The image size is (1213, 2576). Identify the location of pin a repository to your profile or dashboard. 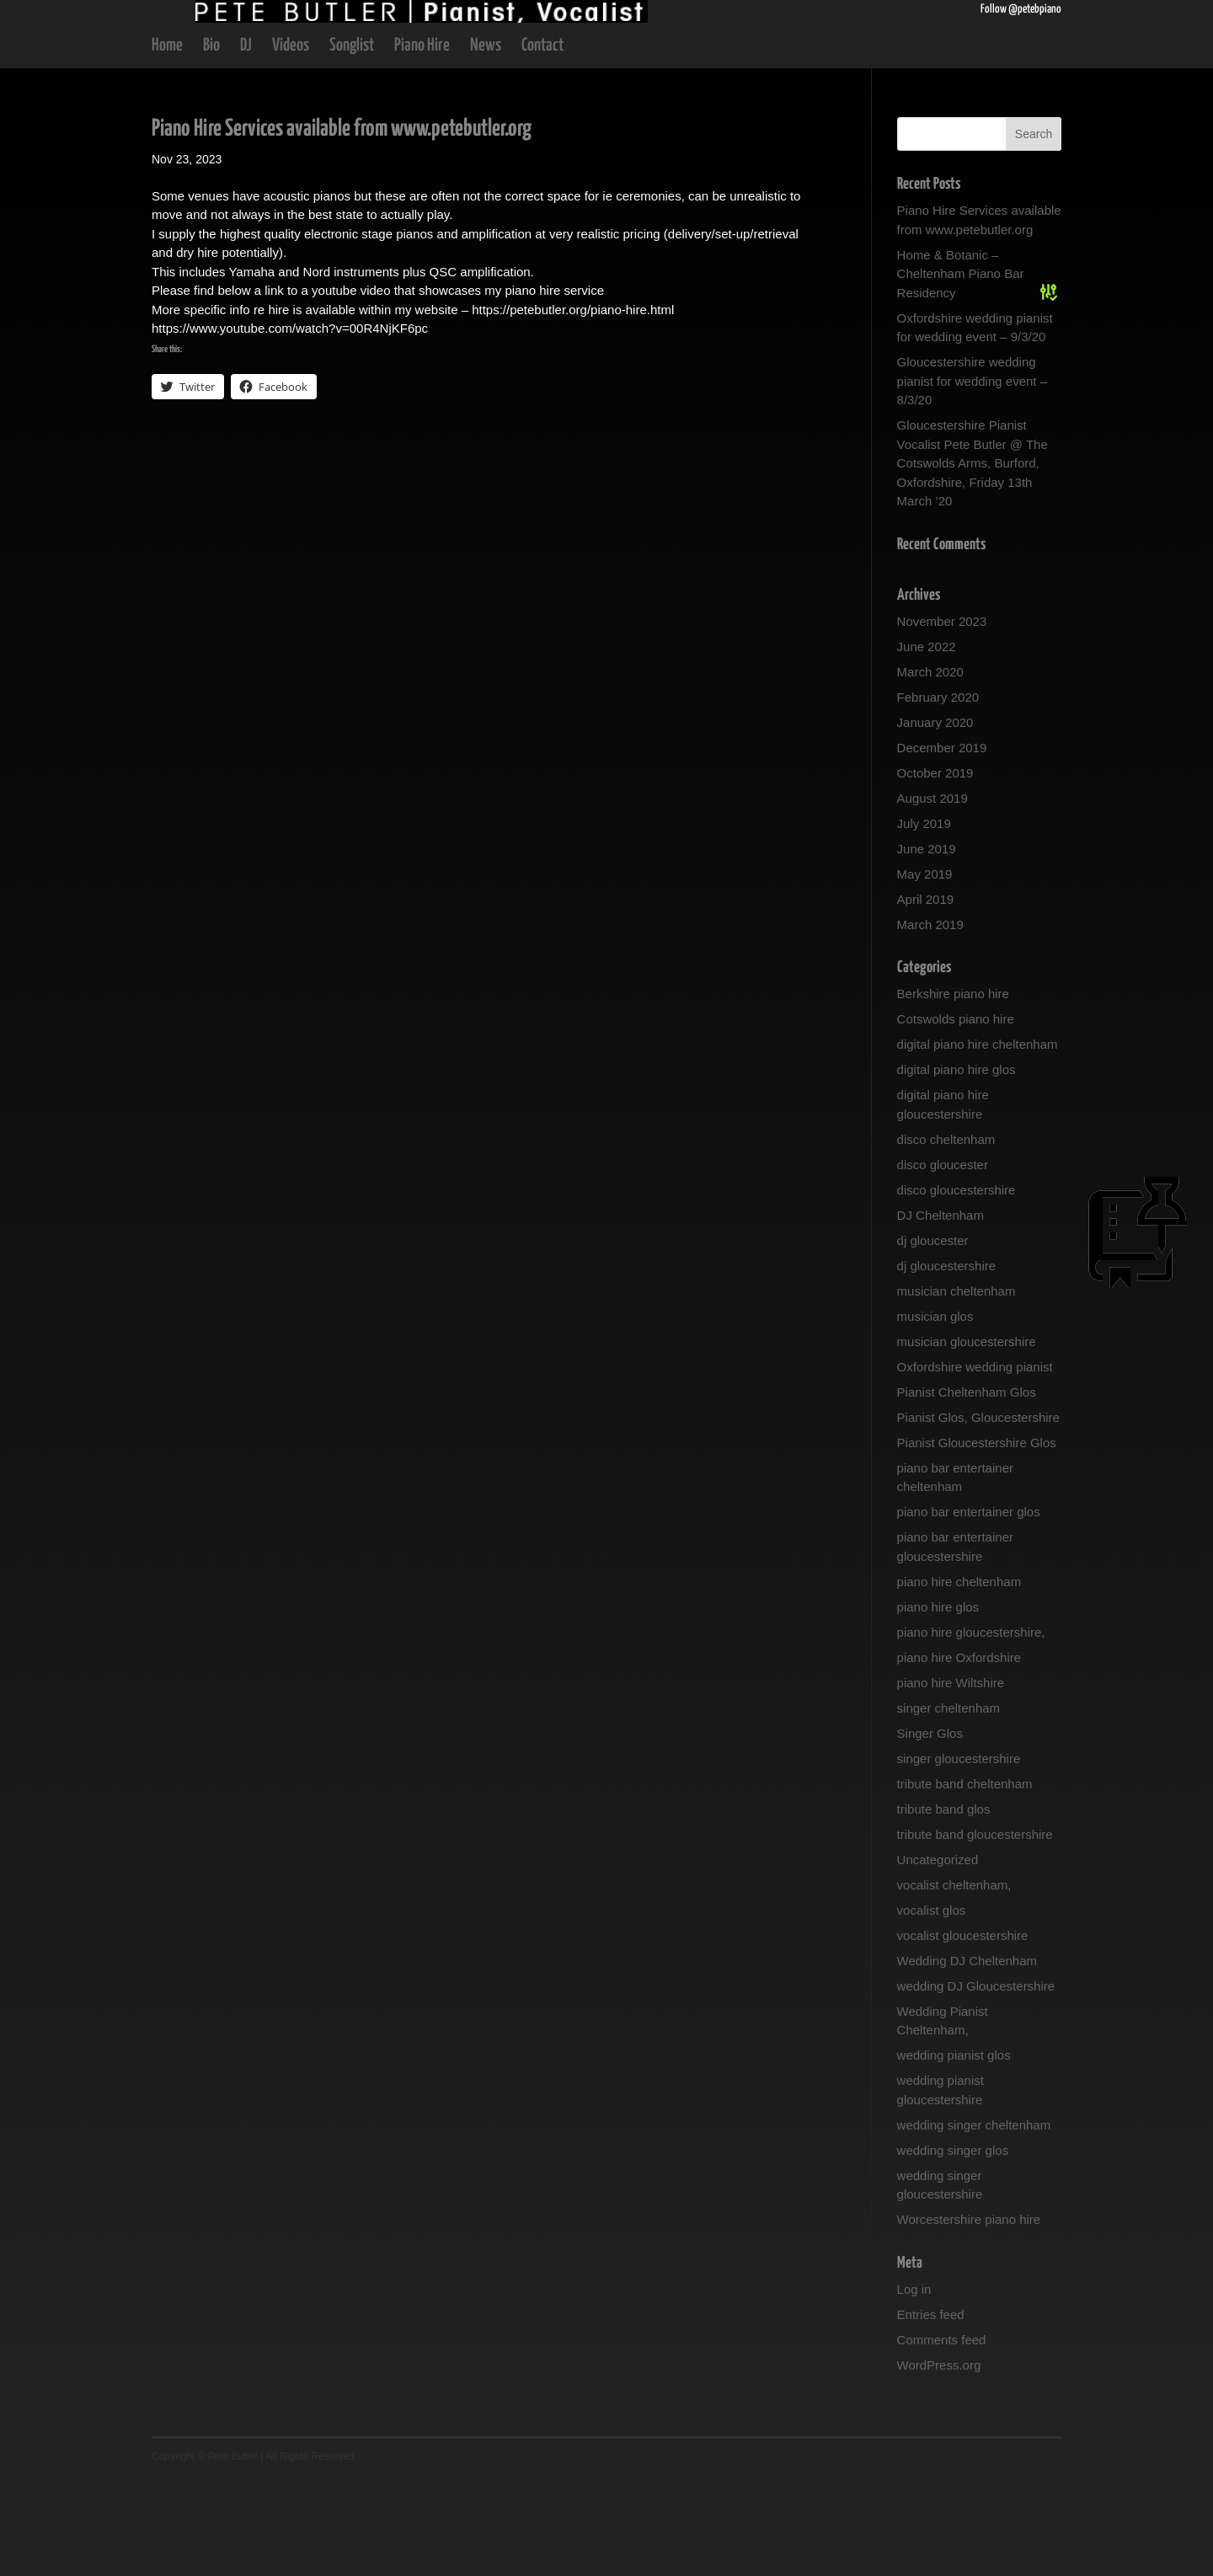
(1130, 1232).